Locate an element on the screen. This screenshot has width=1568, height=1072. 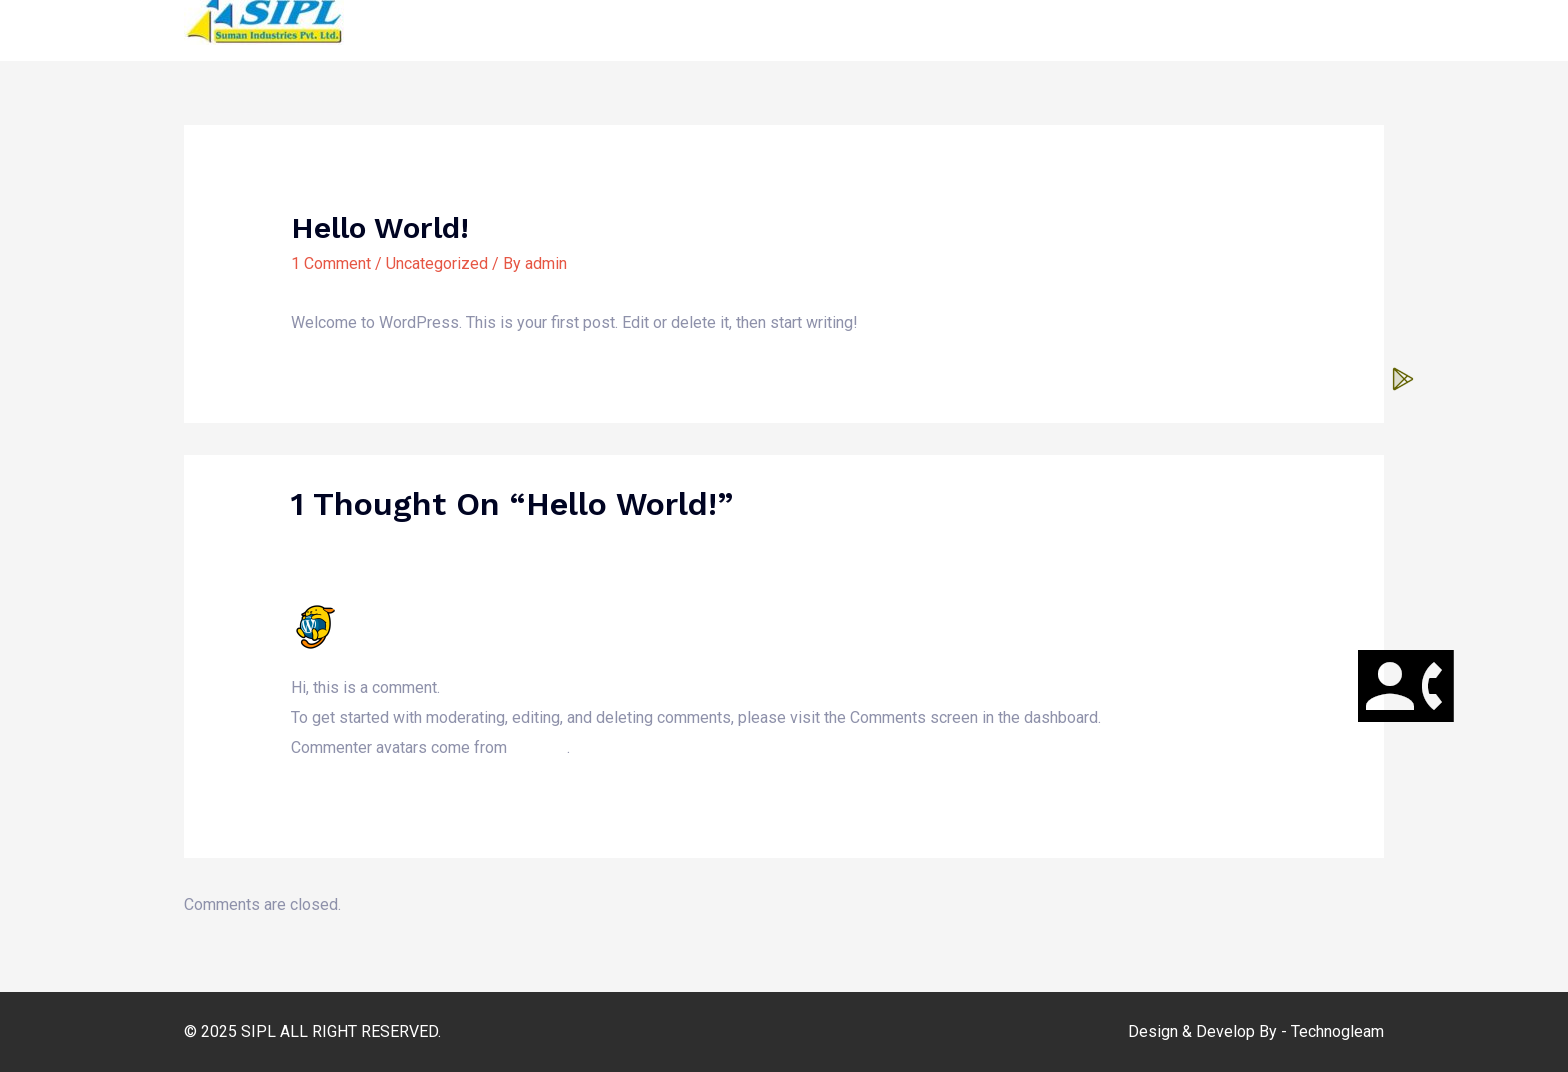
open the google play store is located at coordinates (1401, 379).